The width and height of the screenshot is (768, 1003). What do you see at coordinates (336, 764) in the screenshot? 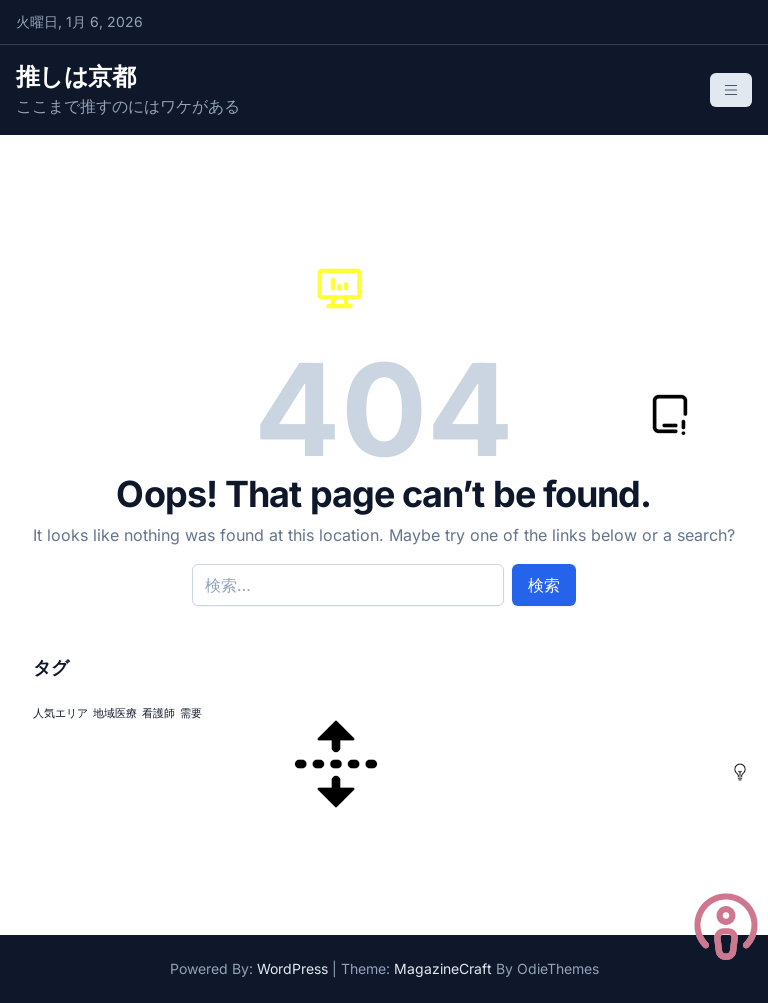
I see `expand collapsed content` at bounding box center [336, 764].